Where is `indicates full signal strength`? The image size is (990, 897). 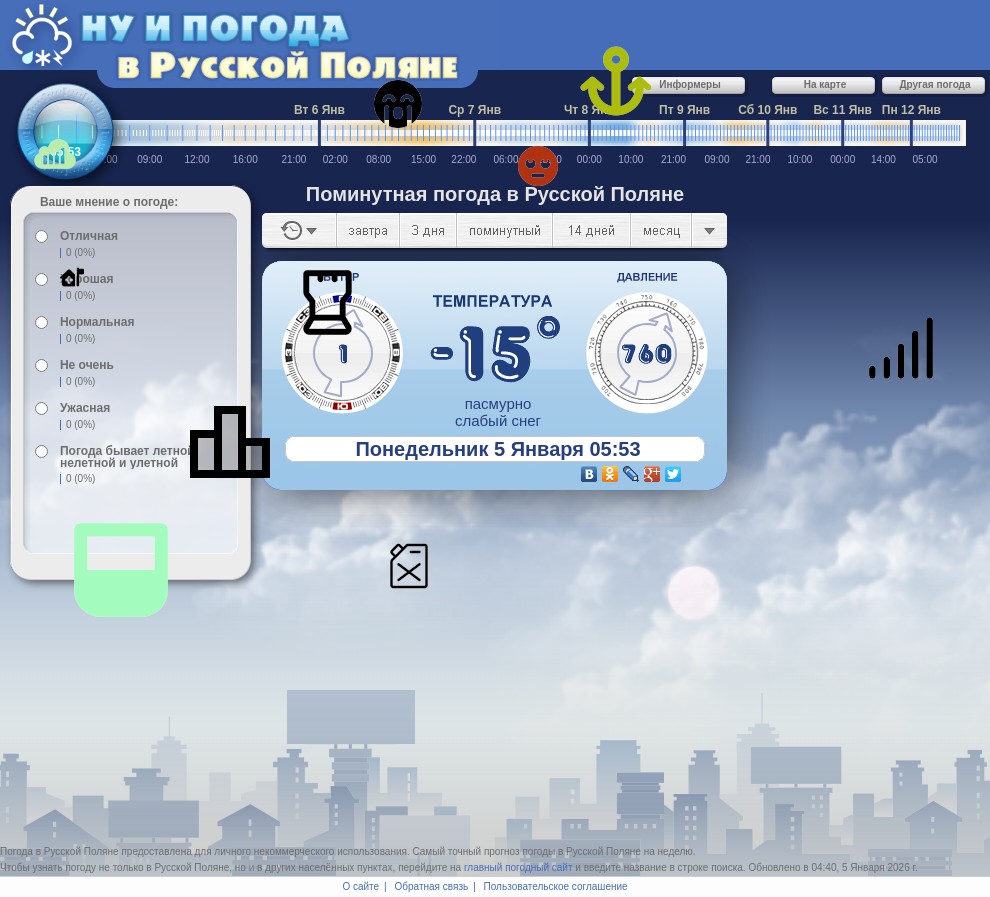 indicates full signal strength is located at coordinates (901, 348).